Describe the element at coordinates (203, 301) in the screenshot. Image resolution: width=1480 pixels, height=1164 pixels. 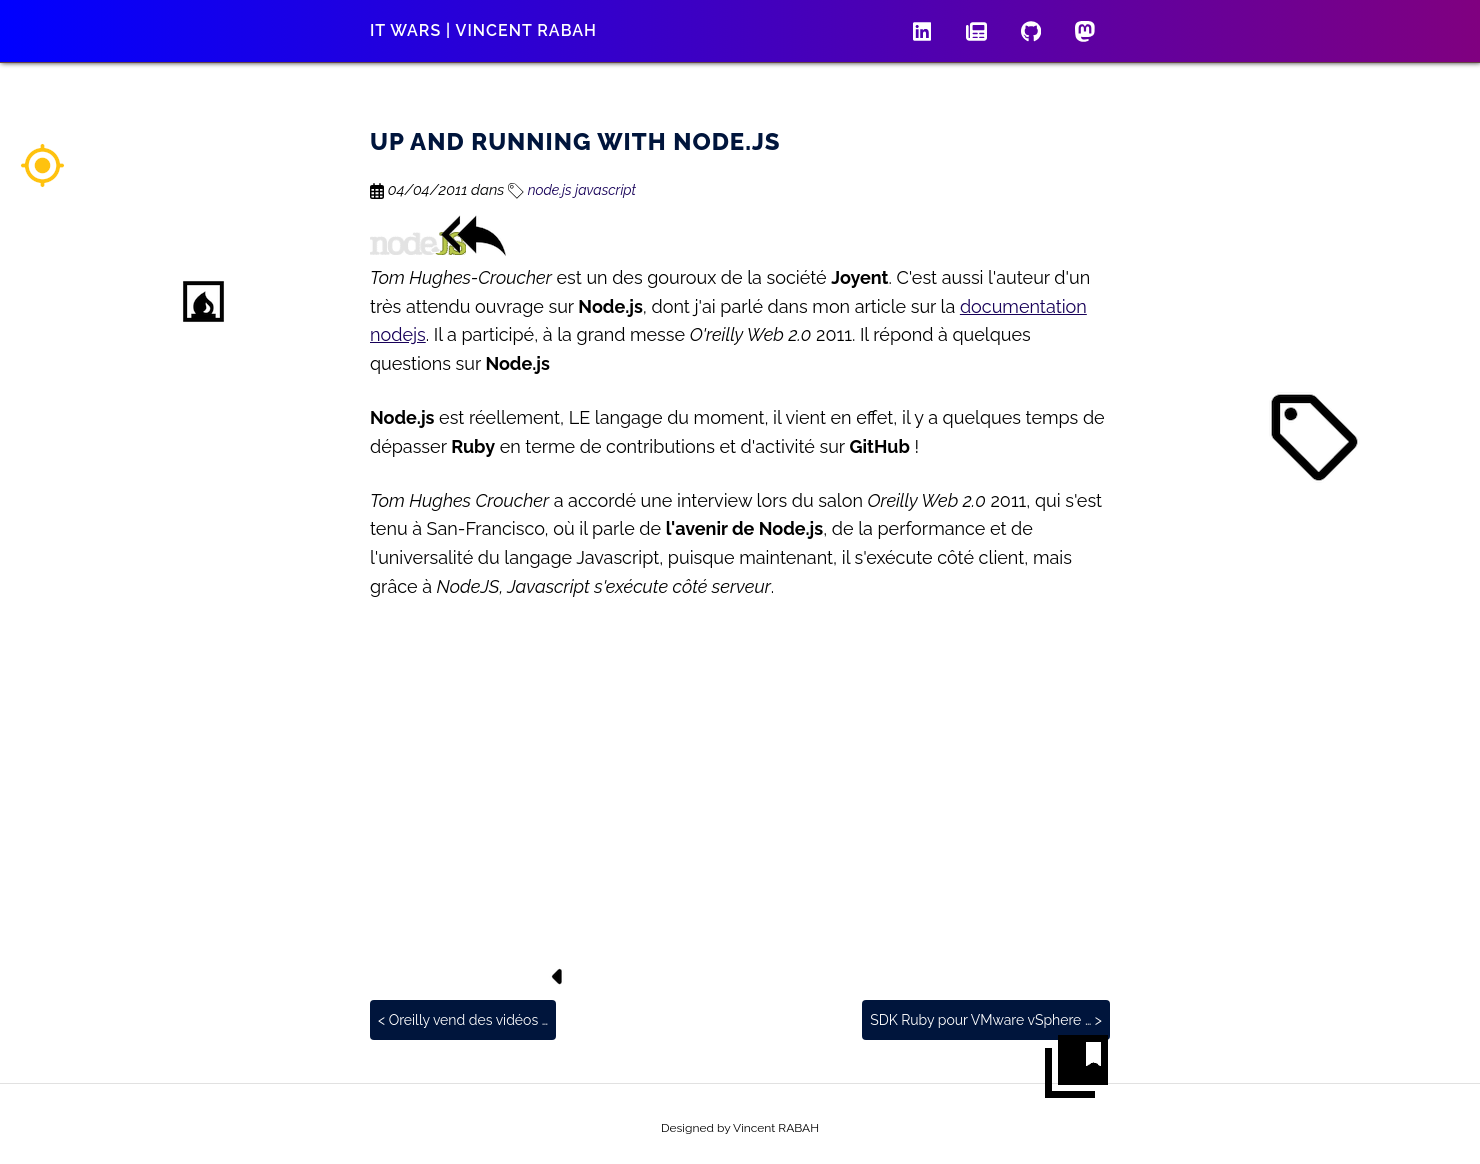
I see `access fireplace or heating controls` at that location.